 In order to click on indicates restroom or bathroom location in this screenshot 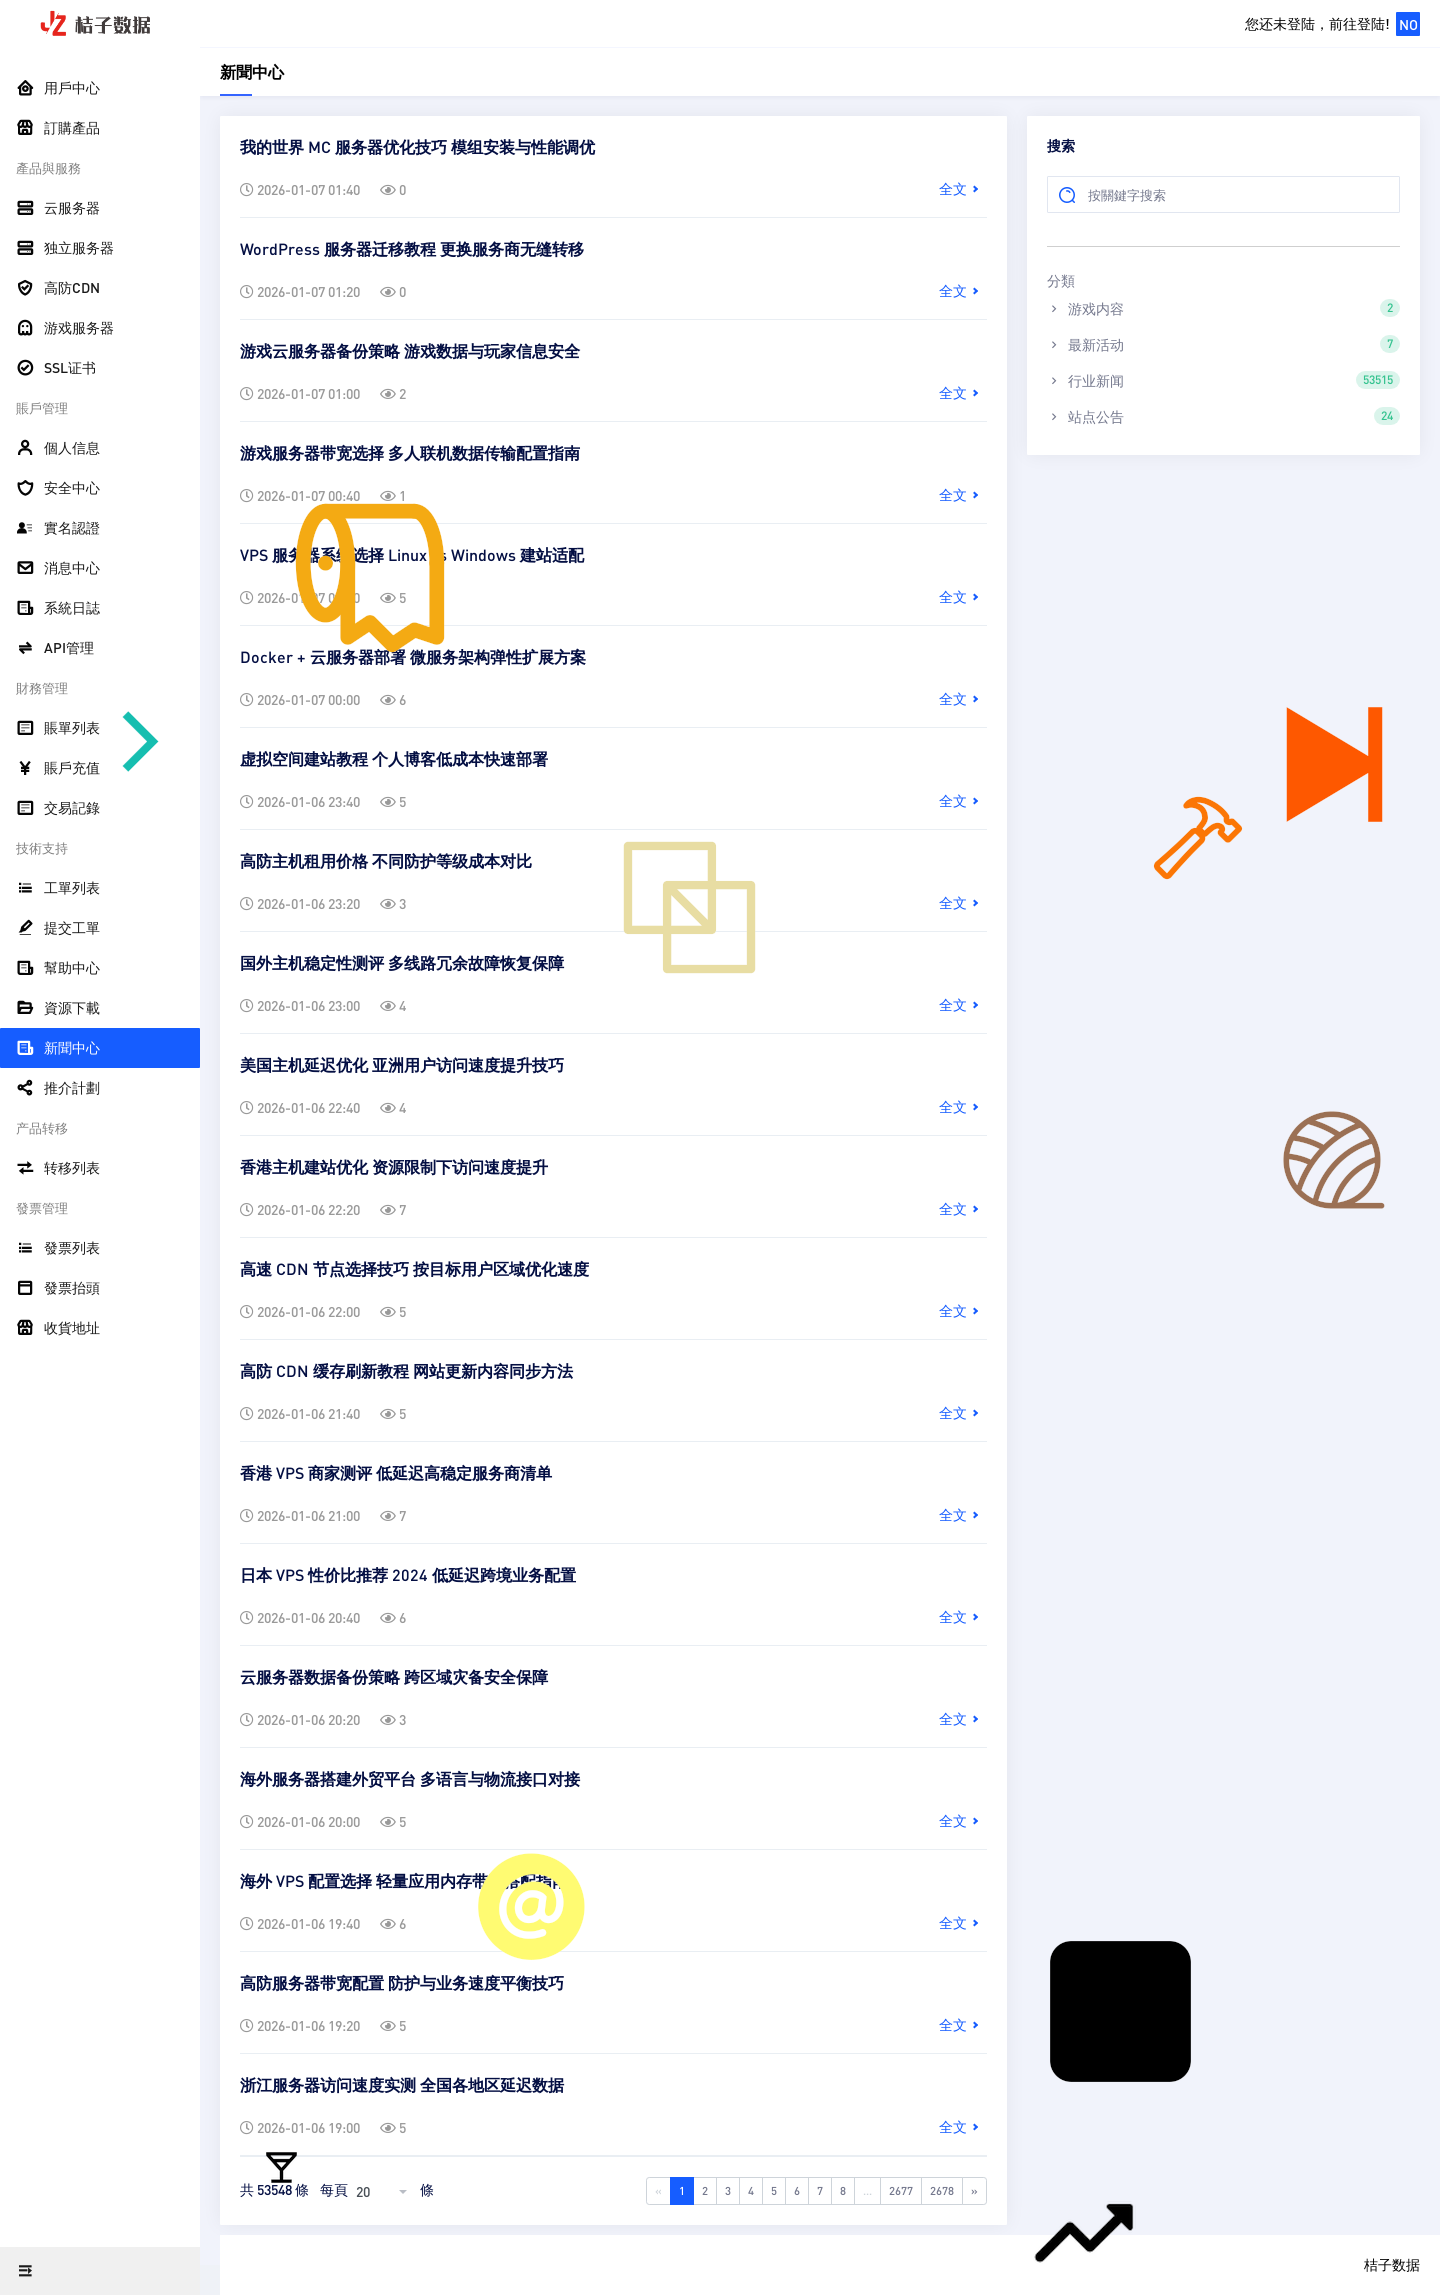, I will do `click(370, 578)`.